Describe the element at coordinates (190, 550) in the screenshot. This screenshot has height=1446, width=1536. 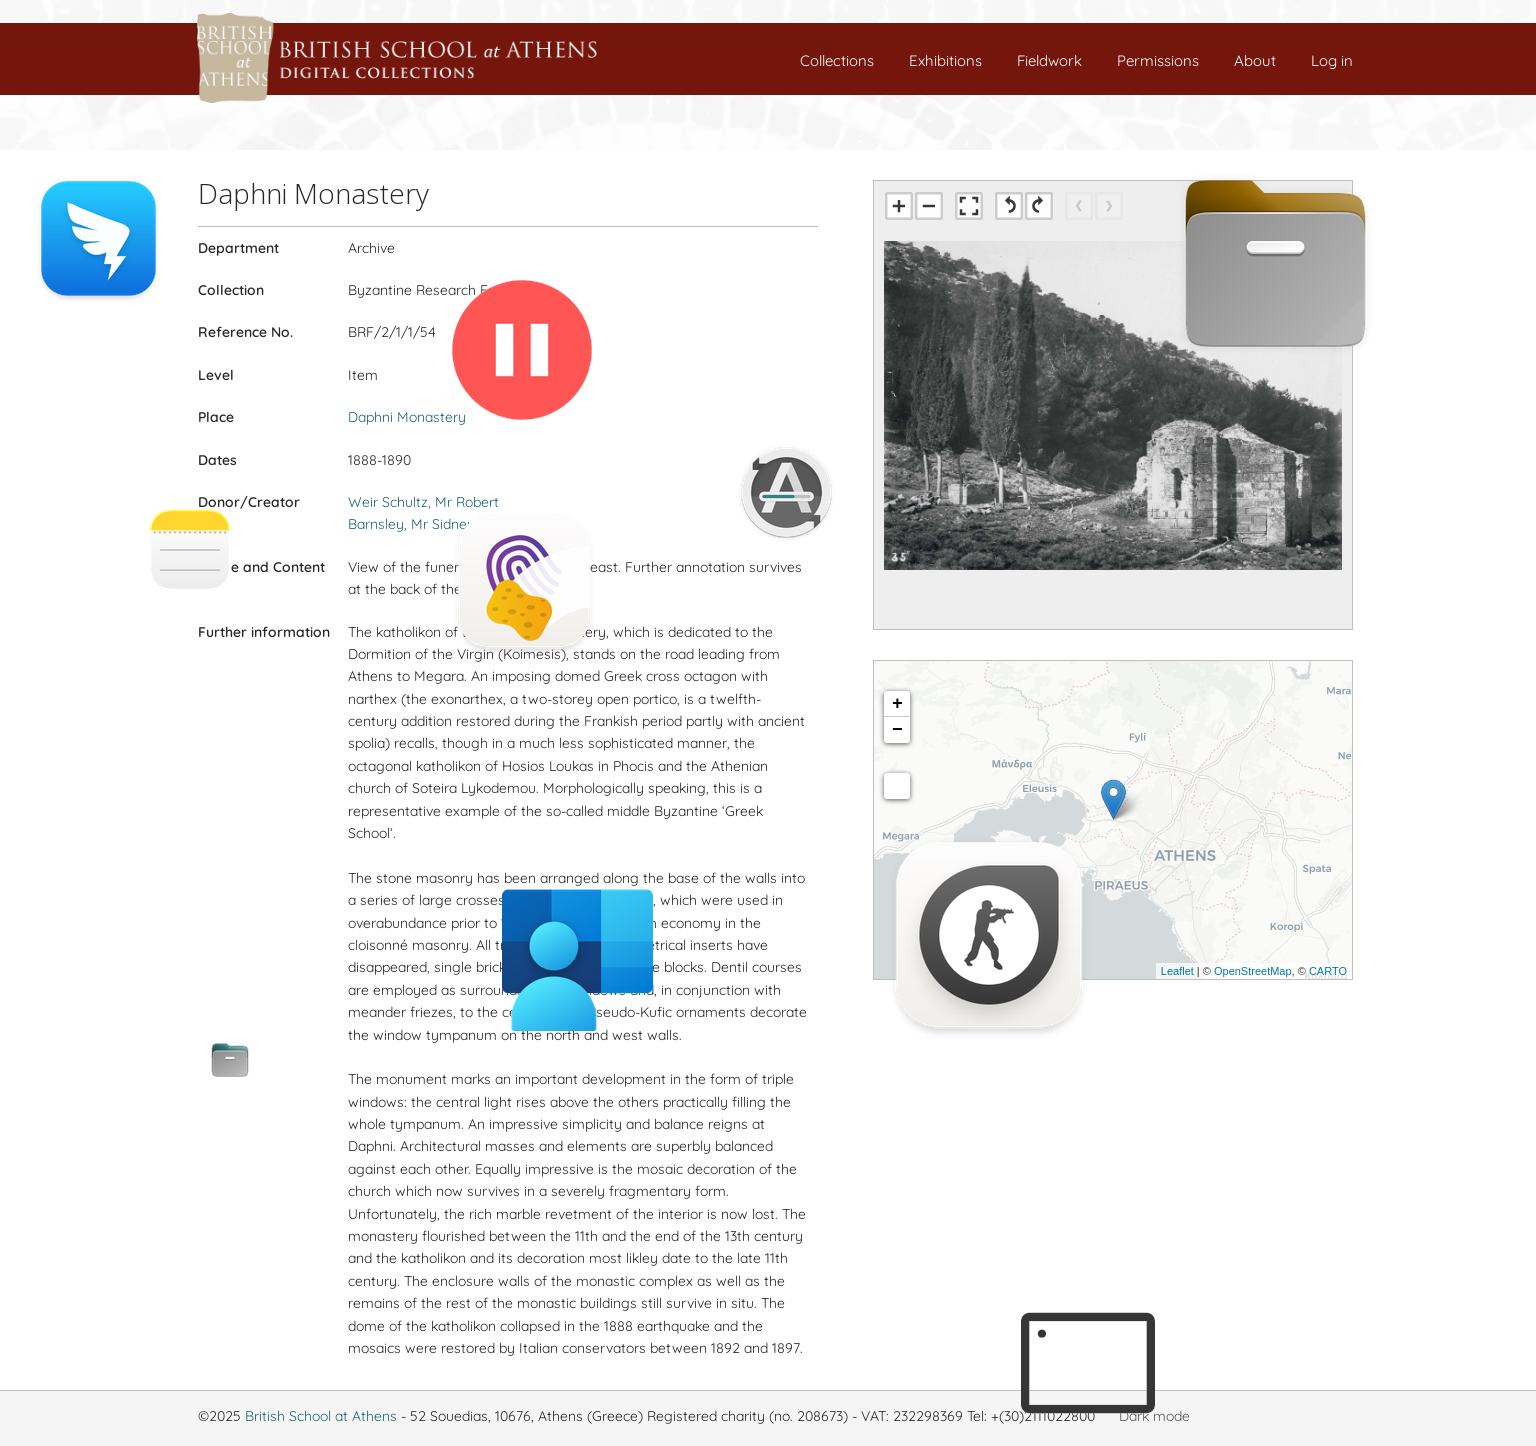
I see `open tomboy notes app` at that location.